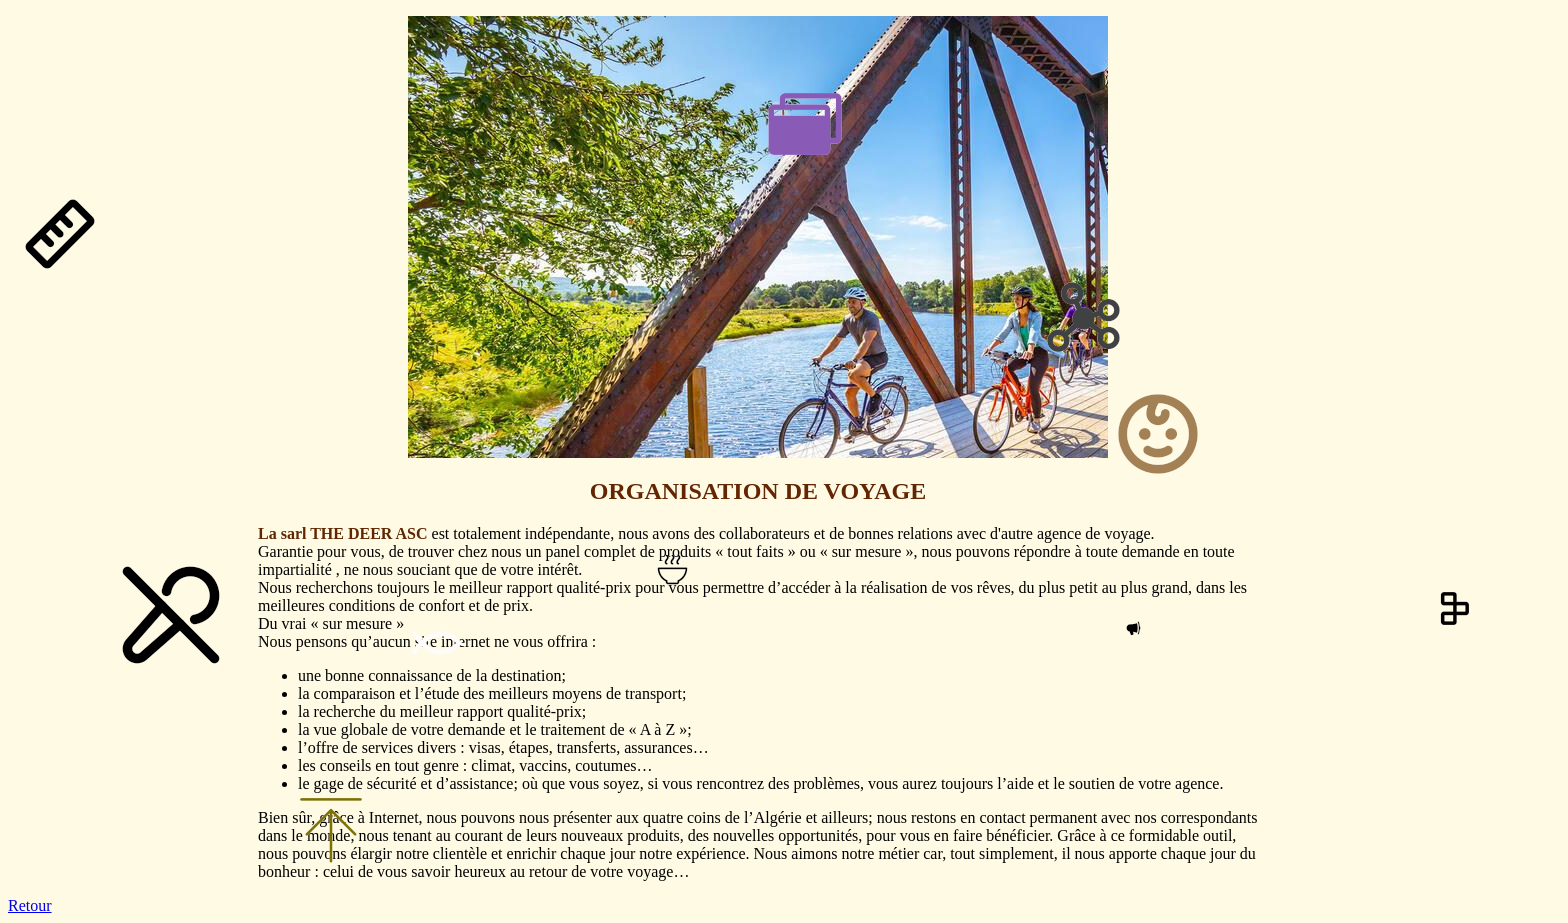 This screenshot has width=1568, height=923. What do you see at coordinates (1083, 318) in the screenshot?
I see `view network connections or relationships` at bounding box center [1083, 318].